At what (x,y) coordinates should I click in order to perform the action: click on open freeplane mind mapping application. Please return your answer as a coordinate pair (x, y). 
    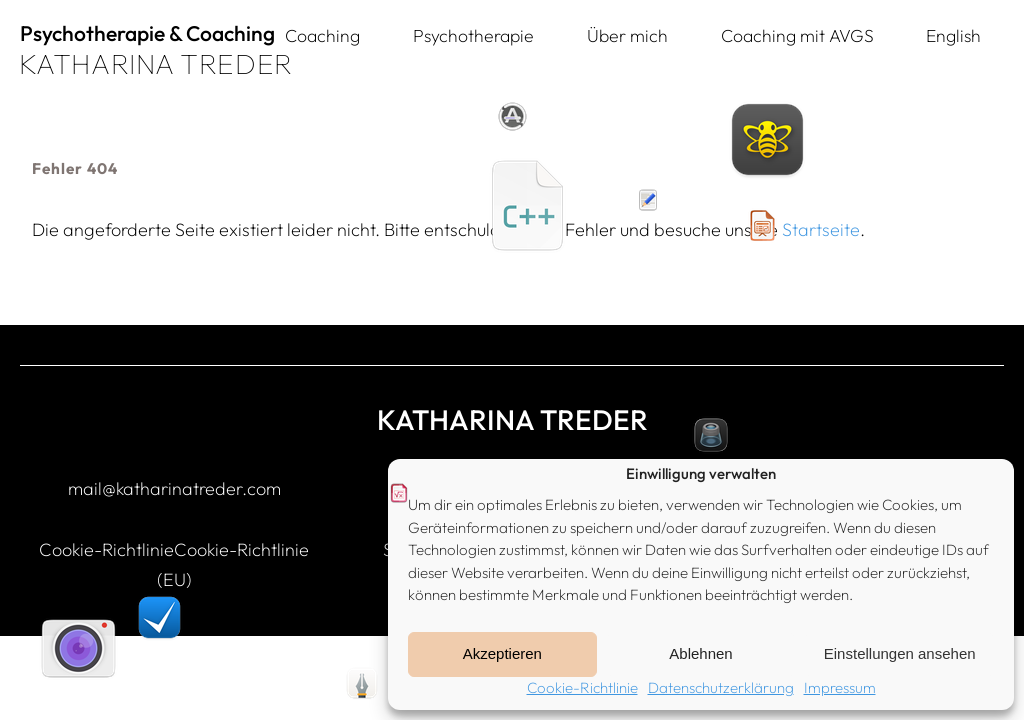
    Looking at the image, I should click on (767, 139).